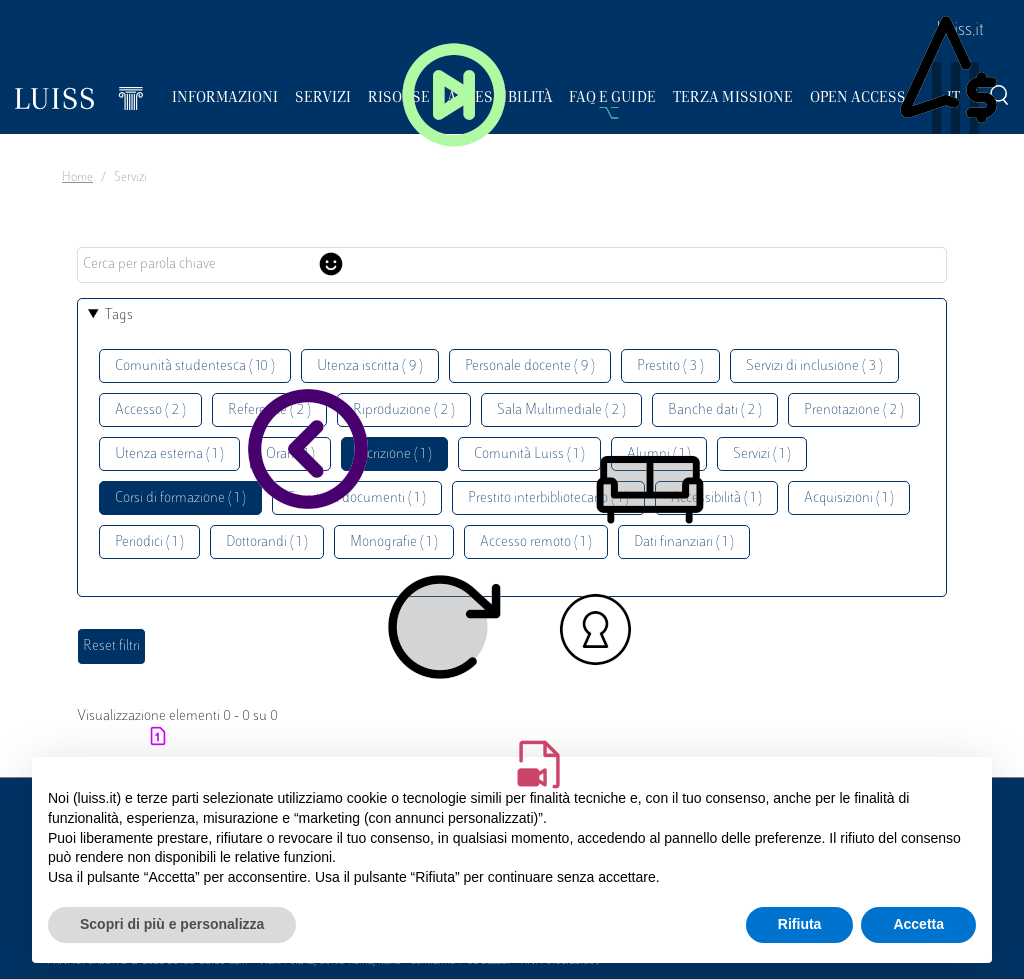 This screenshot has width=1024, height=979. I want to click on browse furniture or home decor items, so click(650, 488).